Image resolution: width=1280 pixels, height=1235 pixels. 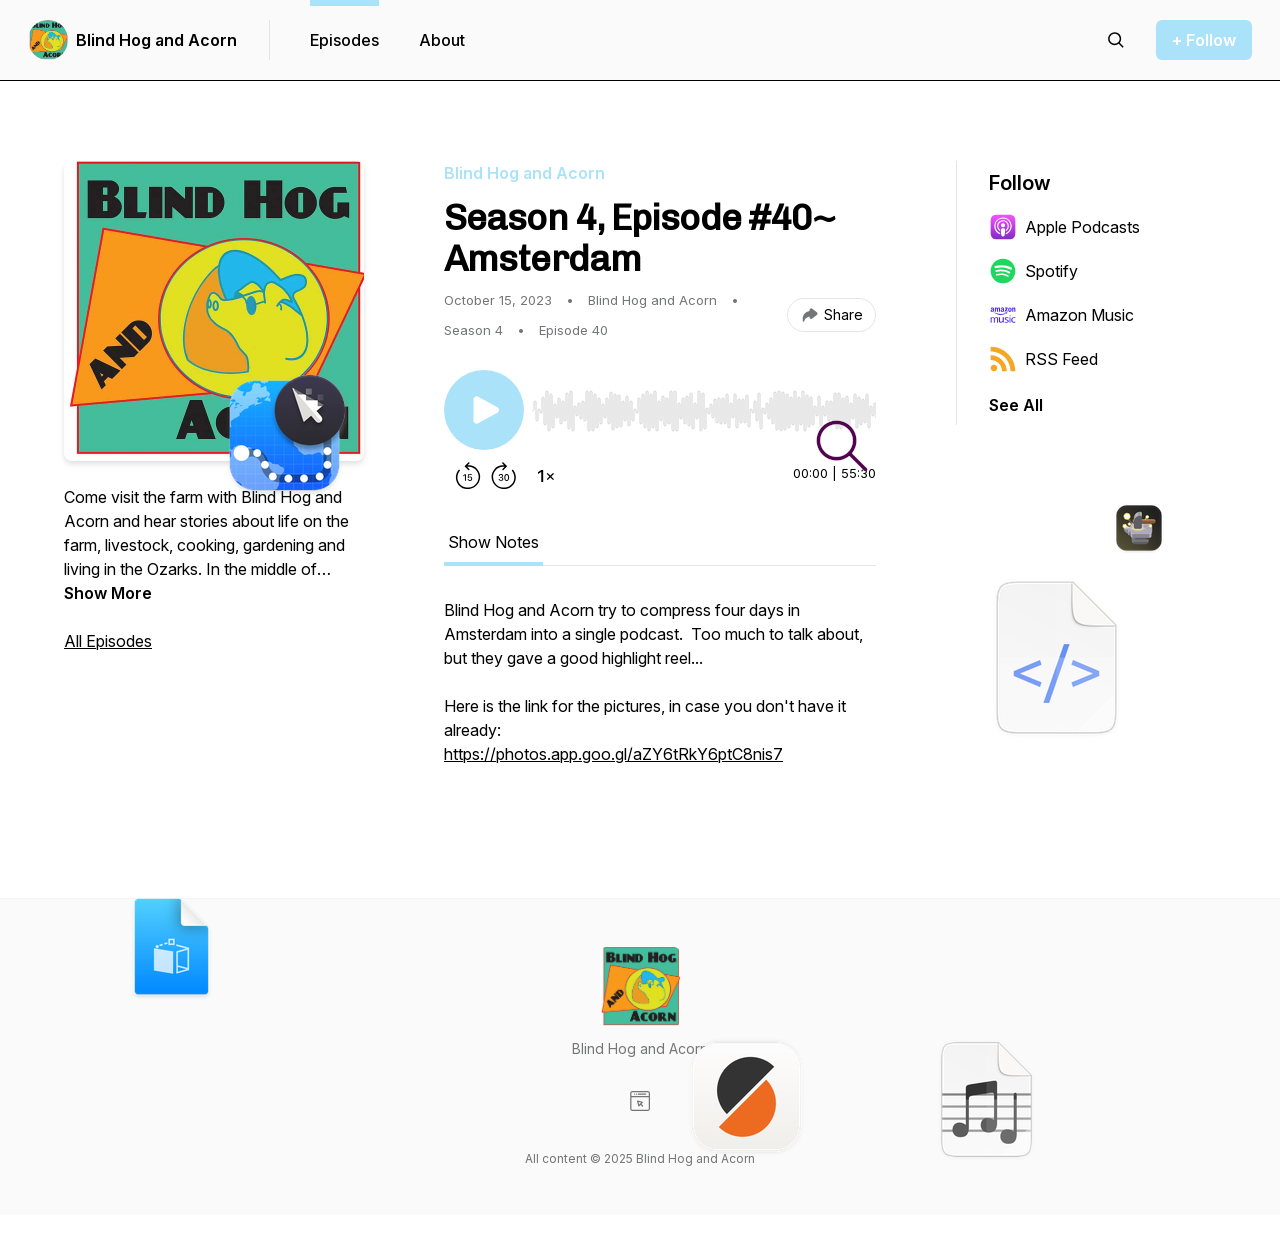 I want to click on open PrusaSlicer 3D printing software, so click(x=746, y=1096).